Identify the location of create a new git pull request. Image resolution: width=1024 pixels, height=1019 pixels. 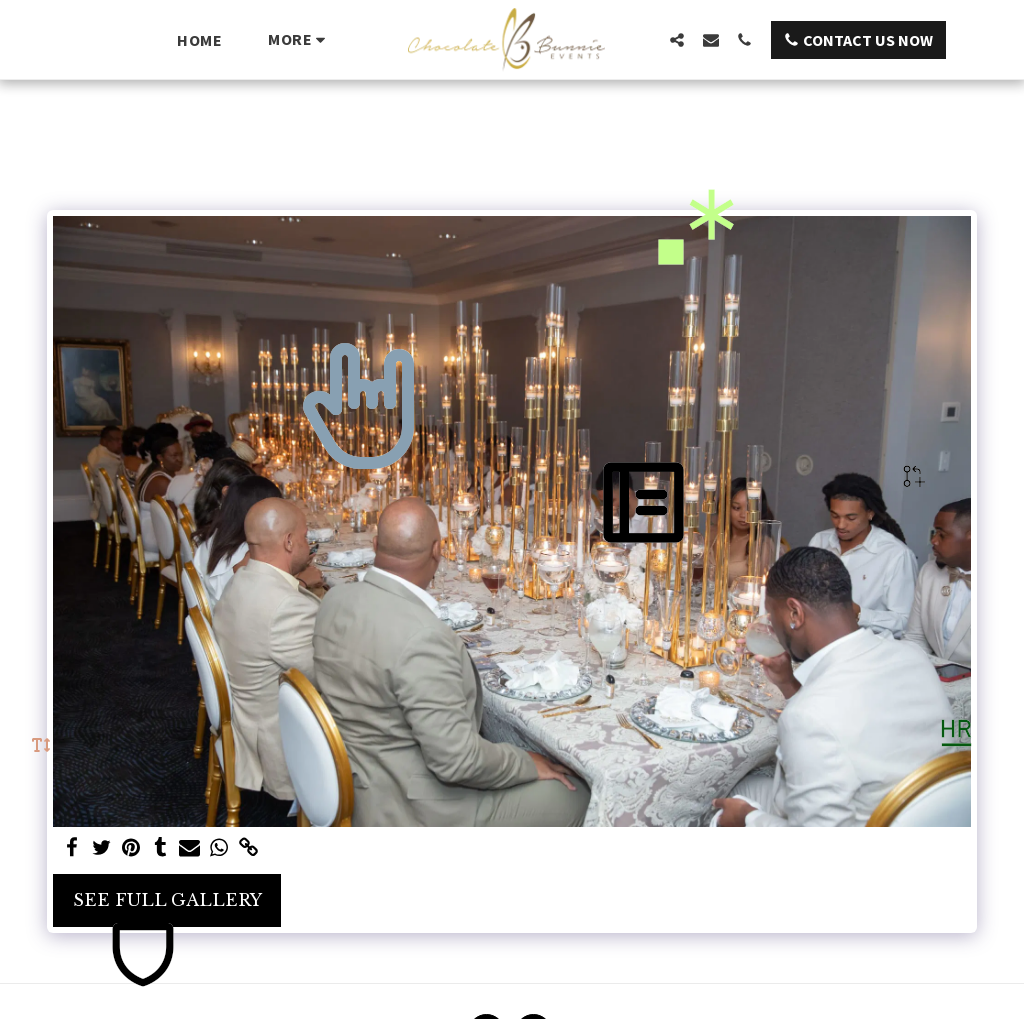
(913, 475).